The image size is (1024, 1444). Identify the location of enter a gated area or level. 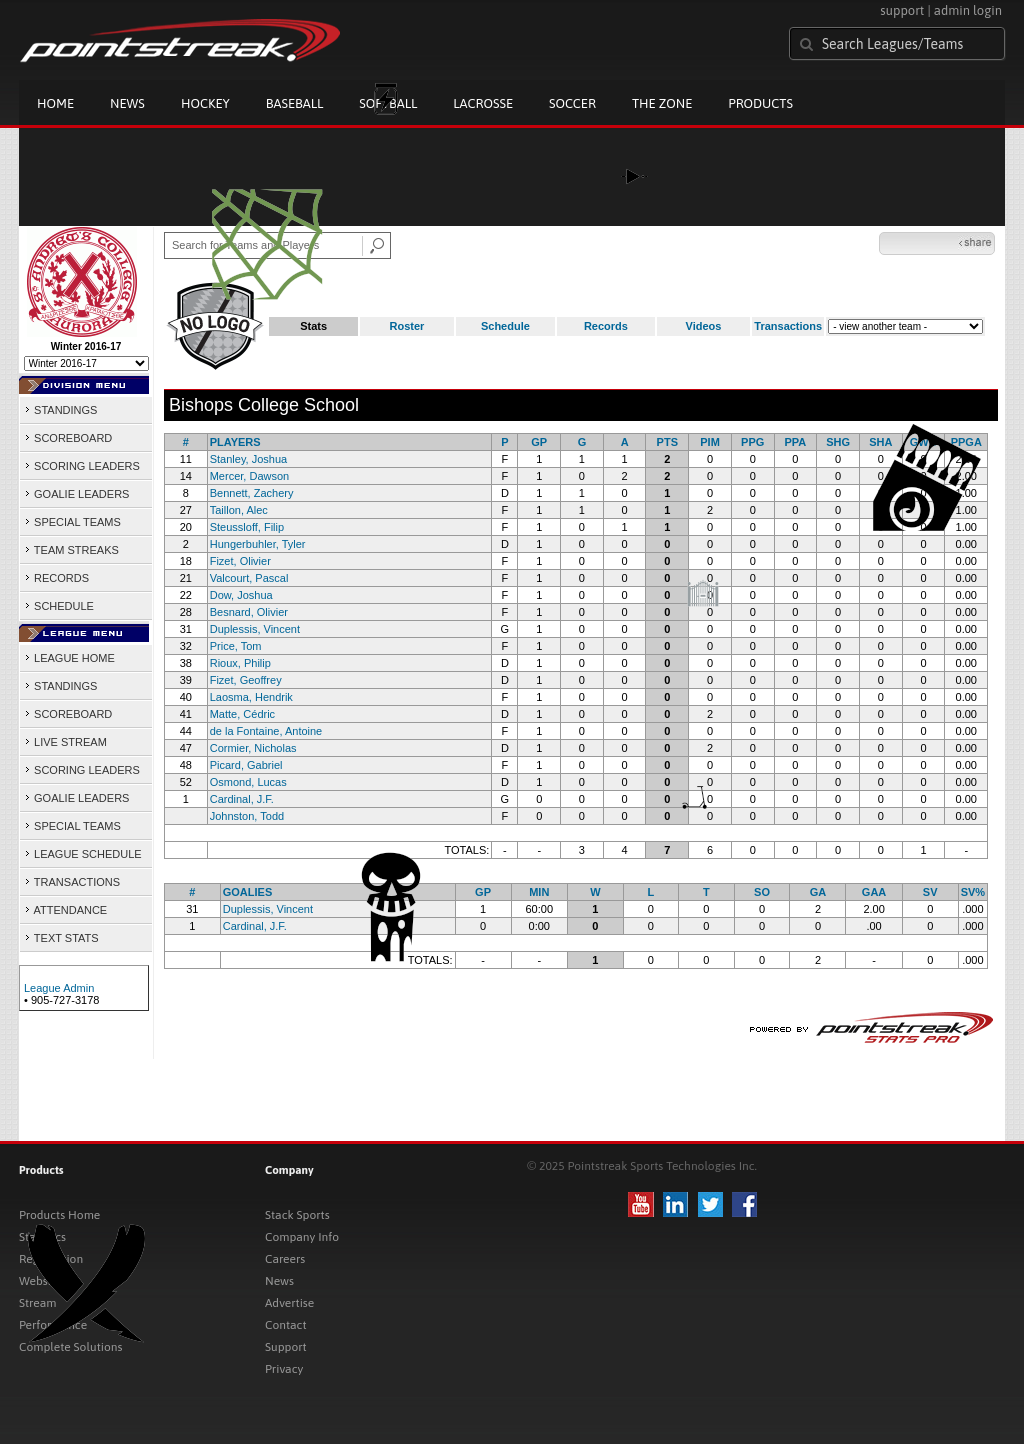
(703, 591).